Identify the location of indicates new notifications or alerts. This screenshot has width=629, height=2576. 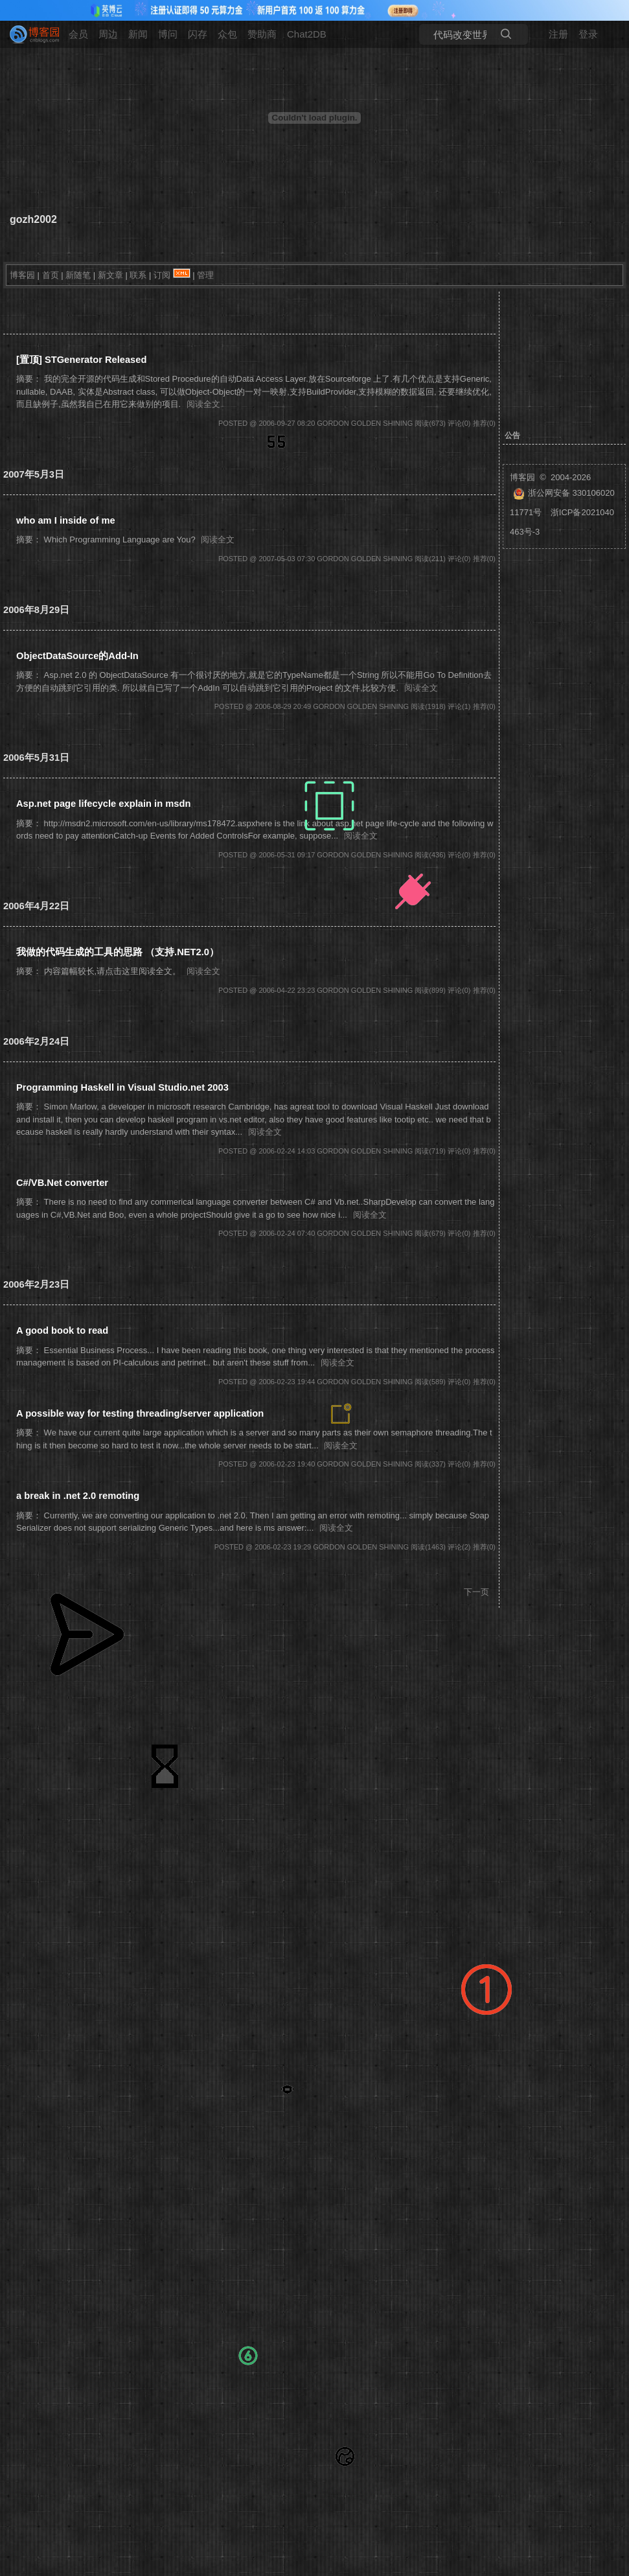
(341, 1414).